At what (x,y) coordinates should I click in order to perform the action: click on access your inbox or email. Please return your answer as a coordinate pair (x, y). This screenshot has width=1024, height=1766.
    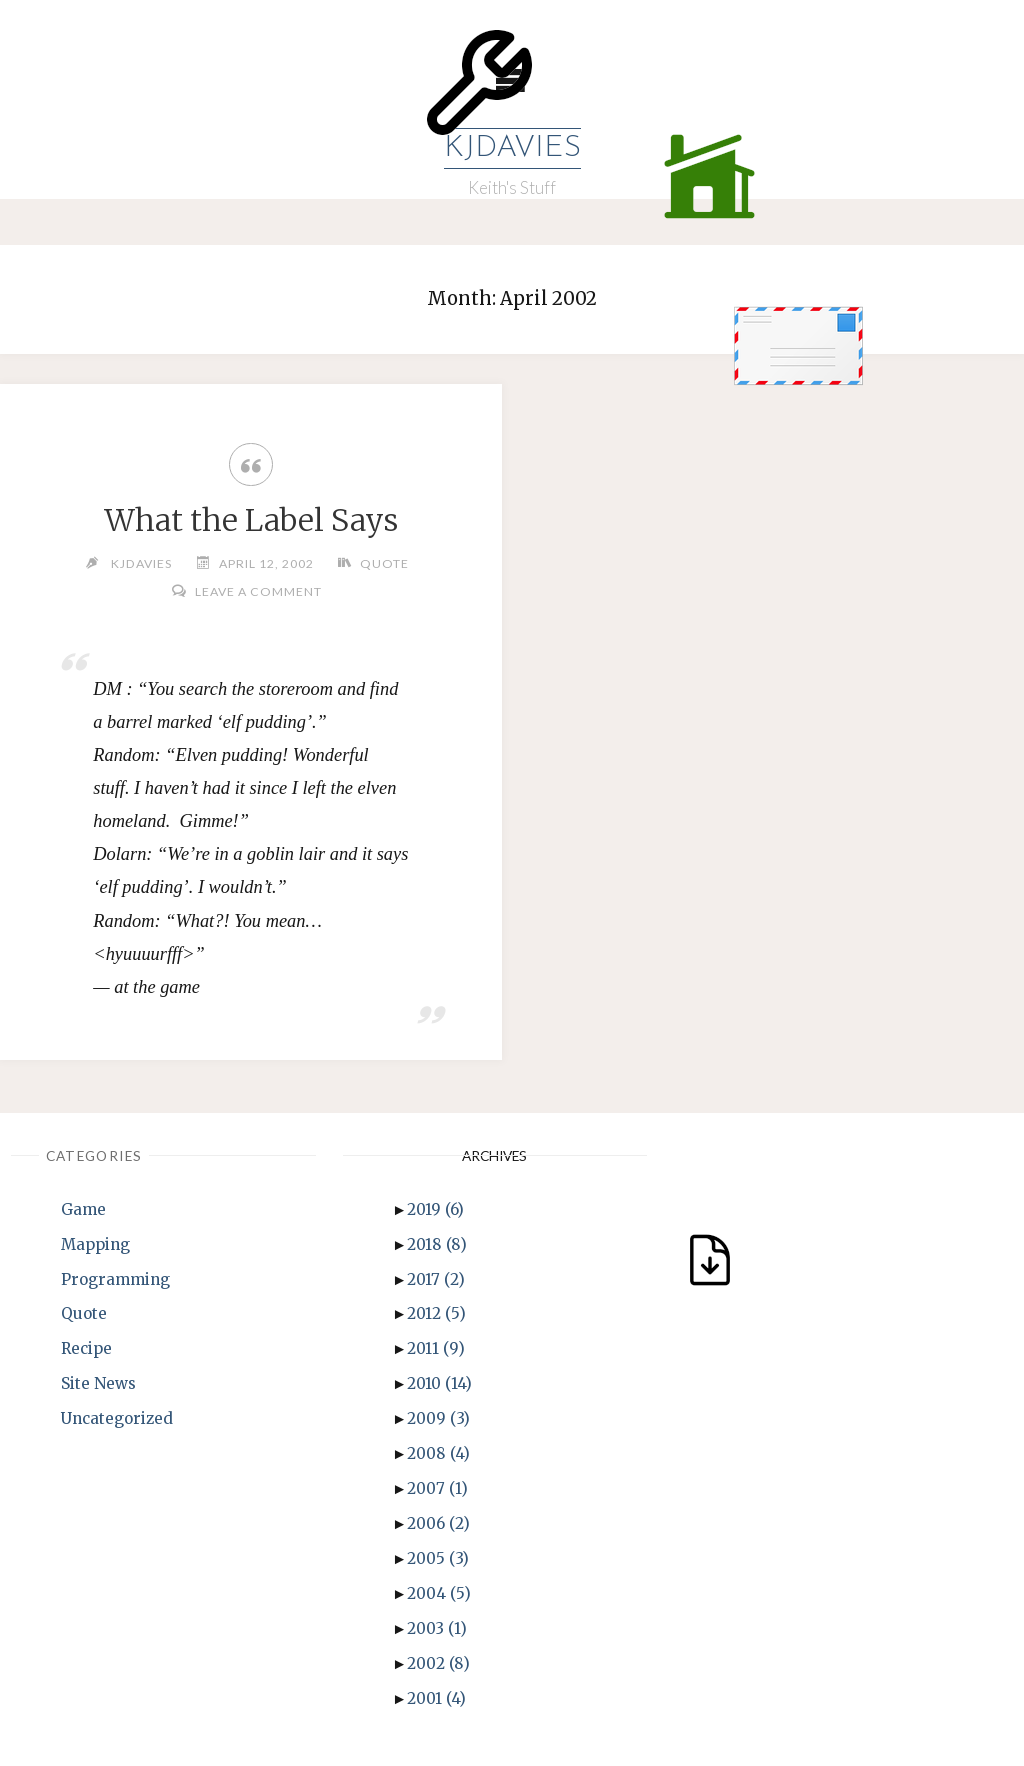
    Looking at the image, I should click on (798, 346).